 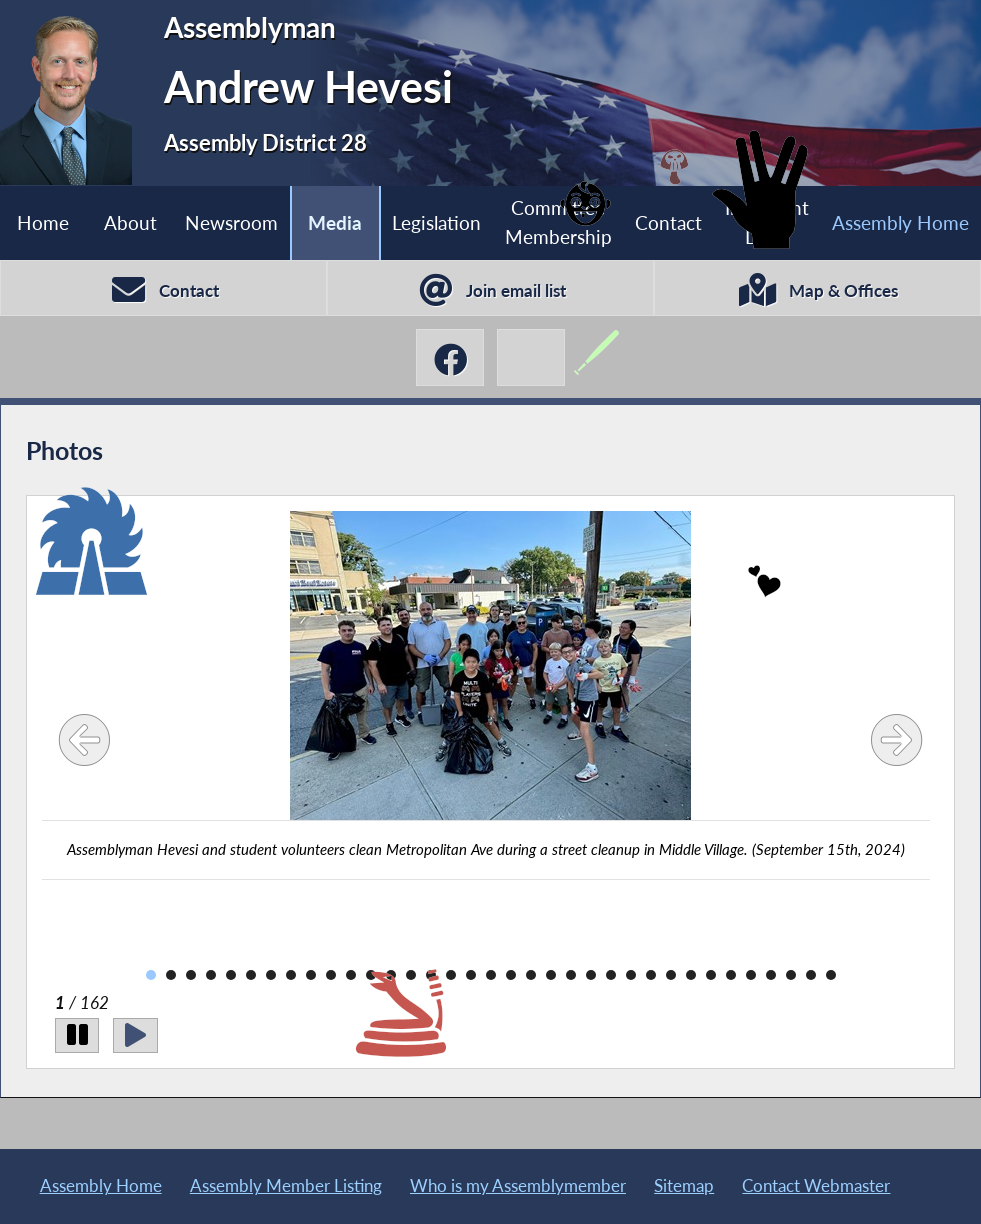 I want to click on sawmill or lumber processing facility, so click(x=91, y=538).